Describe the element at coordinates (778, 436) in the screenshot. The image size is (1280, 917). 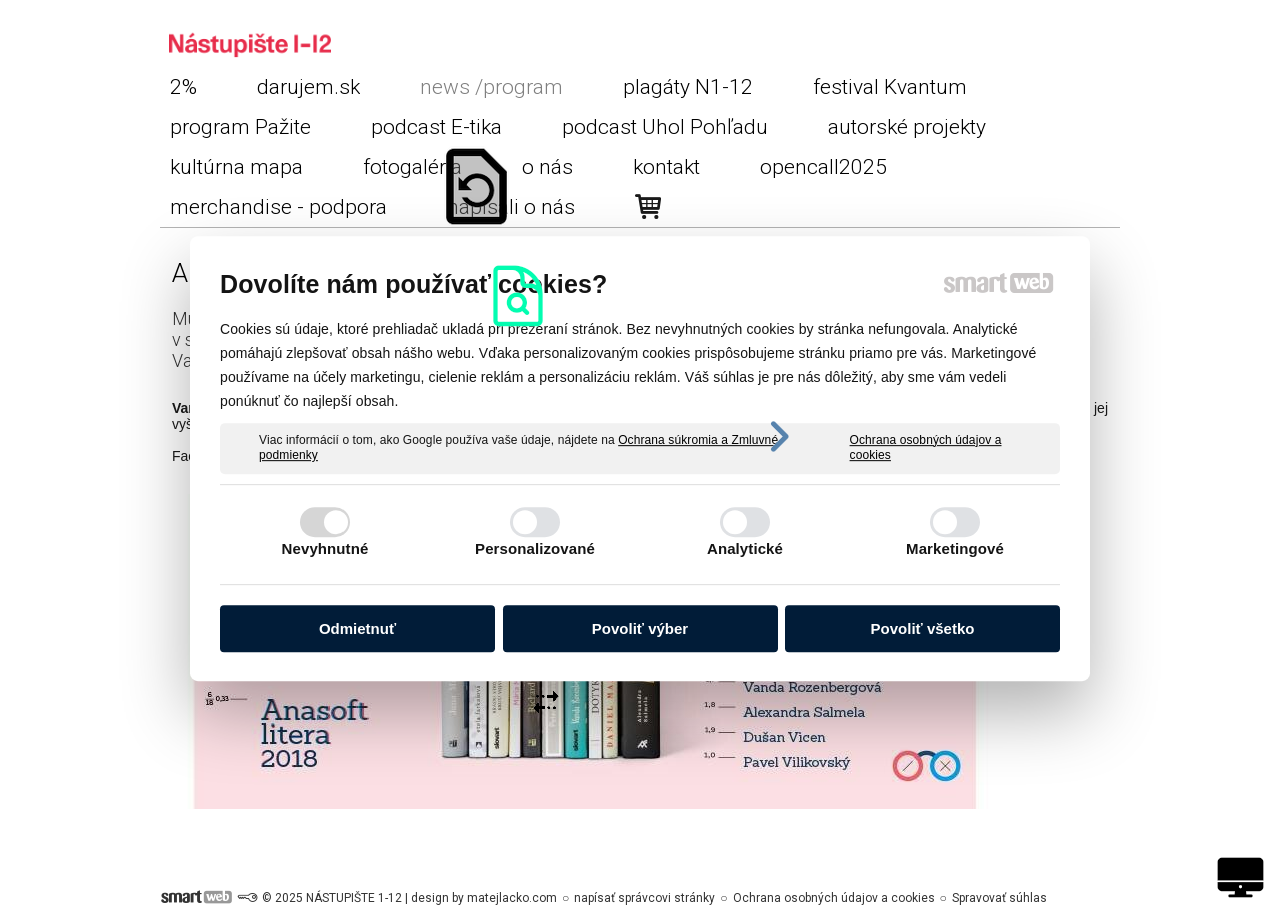
I see `navigate to the next item or screen` at that location.